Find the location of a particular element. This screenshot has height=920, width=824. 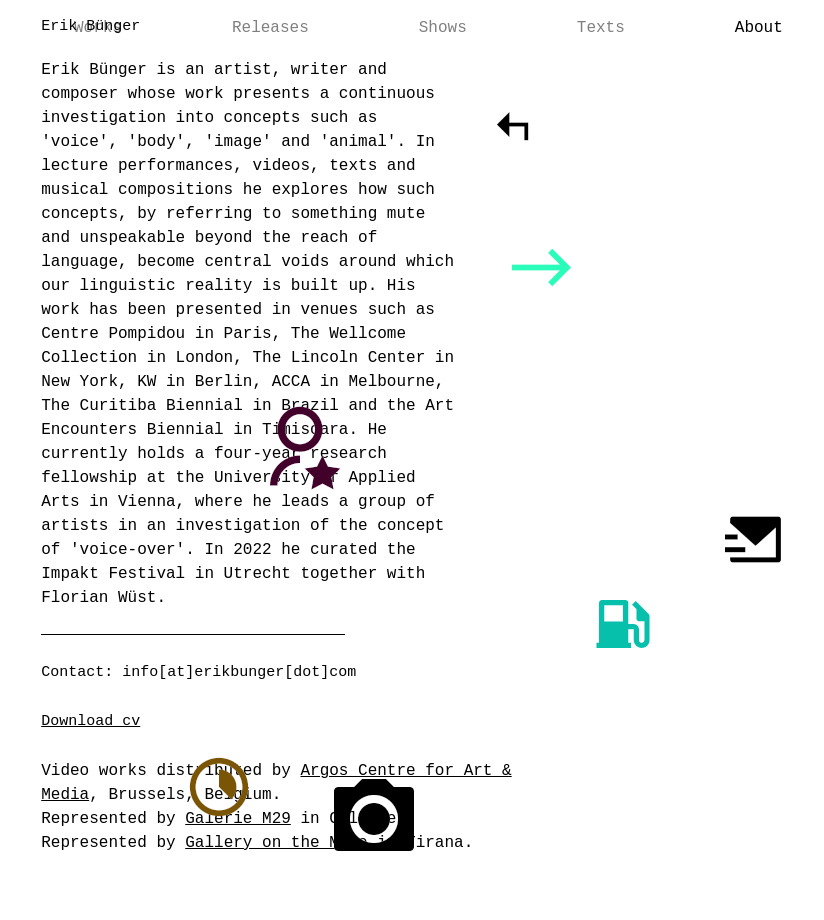

view featured or starred user profile is located at coordinates (300, 448).